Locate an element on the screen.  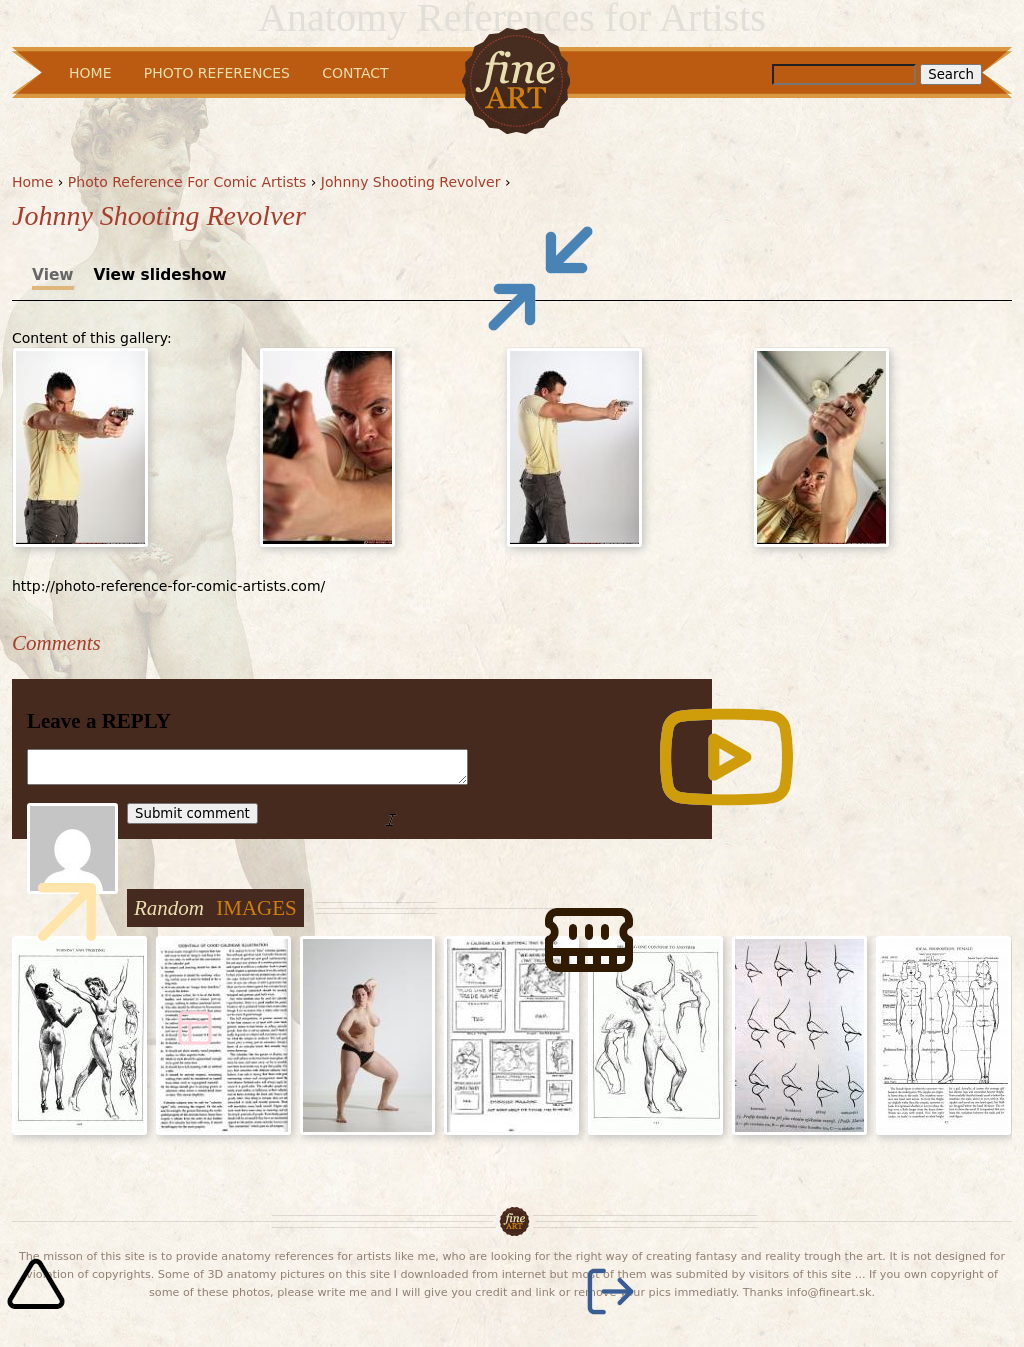
log out of your account is located at coordinates (610, 1291).